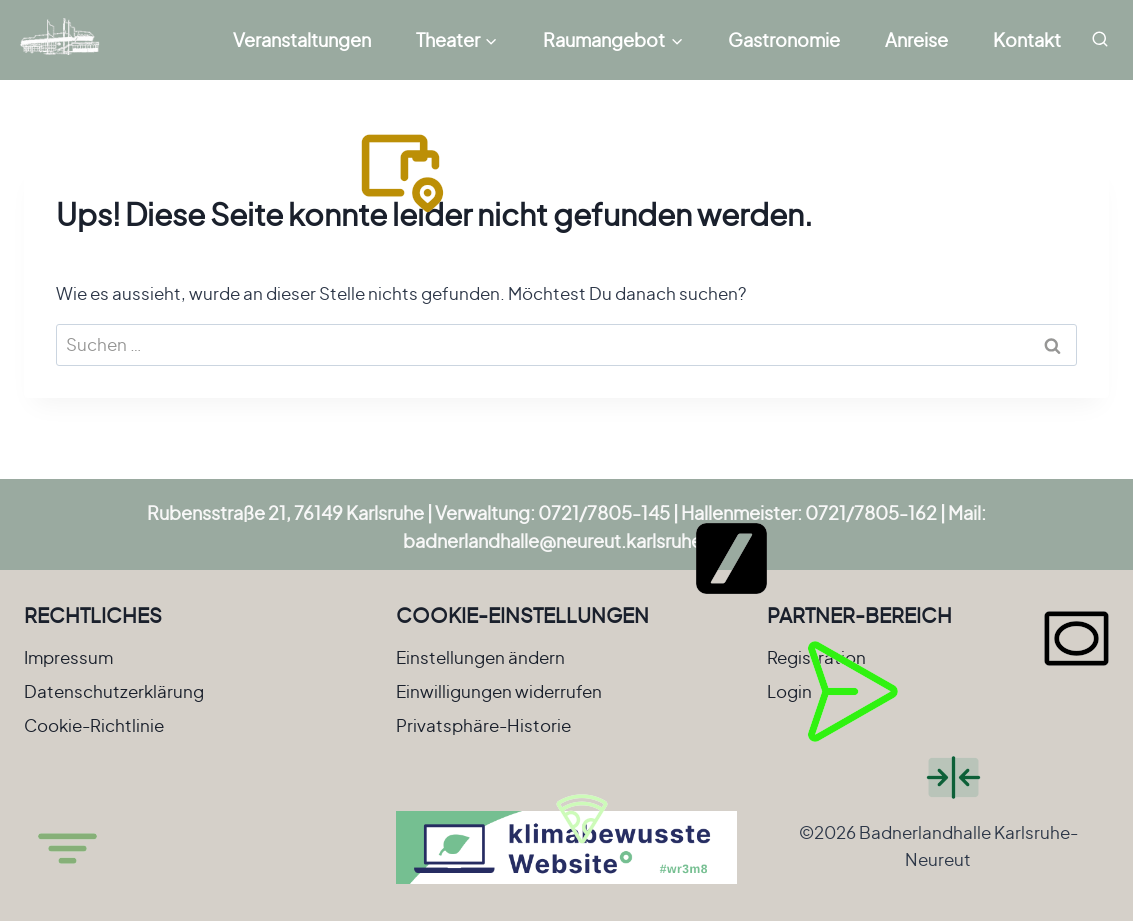  Describe the element at coordinates (847, 691) in the screenshot. I see `send a message` at that location.